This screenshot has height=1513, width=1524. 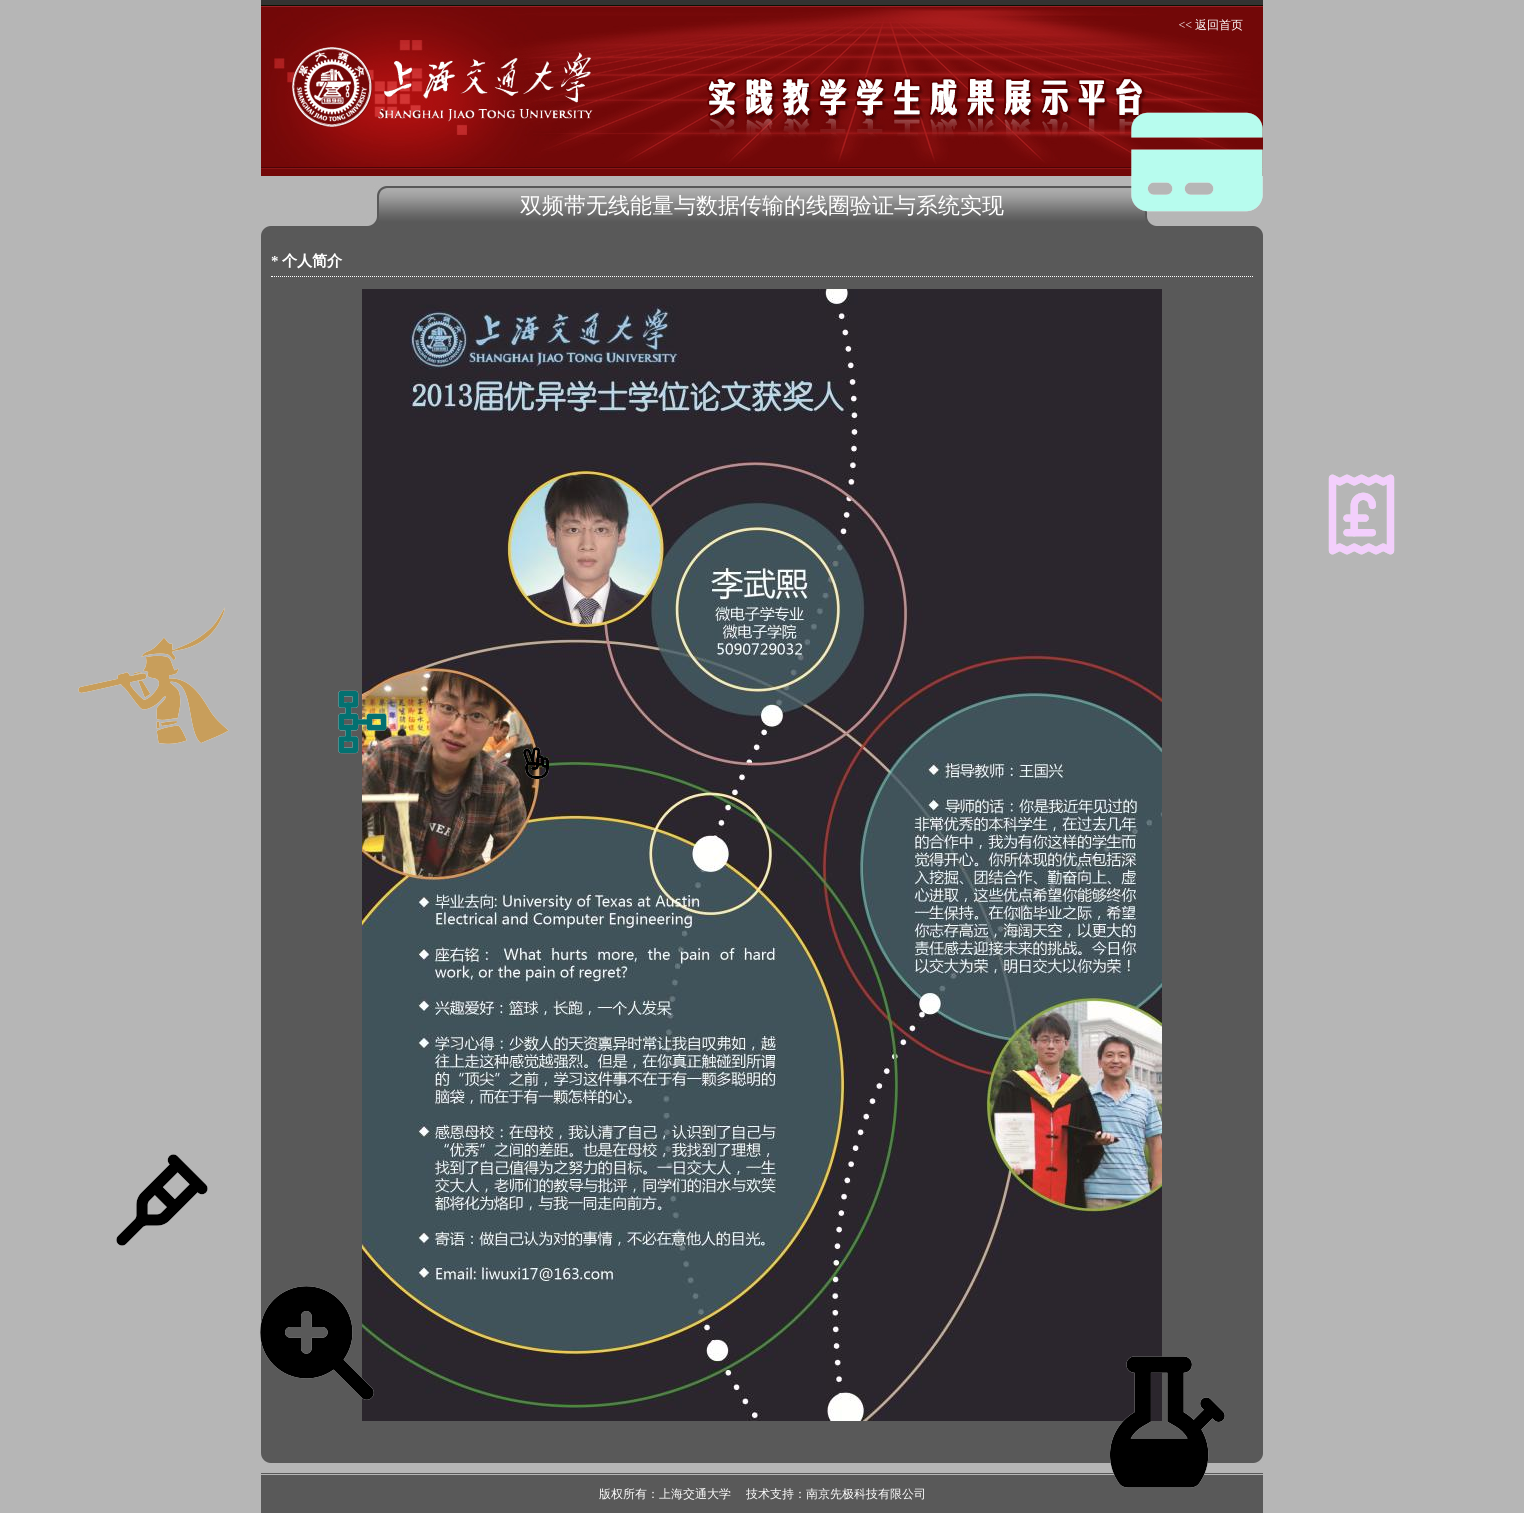 I want to click on zoom in on content, so click(x=317, y=1343).